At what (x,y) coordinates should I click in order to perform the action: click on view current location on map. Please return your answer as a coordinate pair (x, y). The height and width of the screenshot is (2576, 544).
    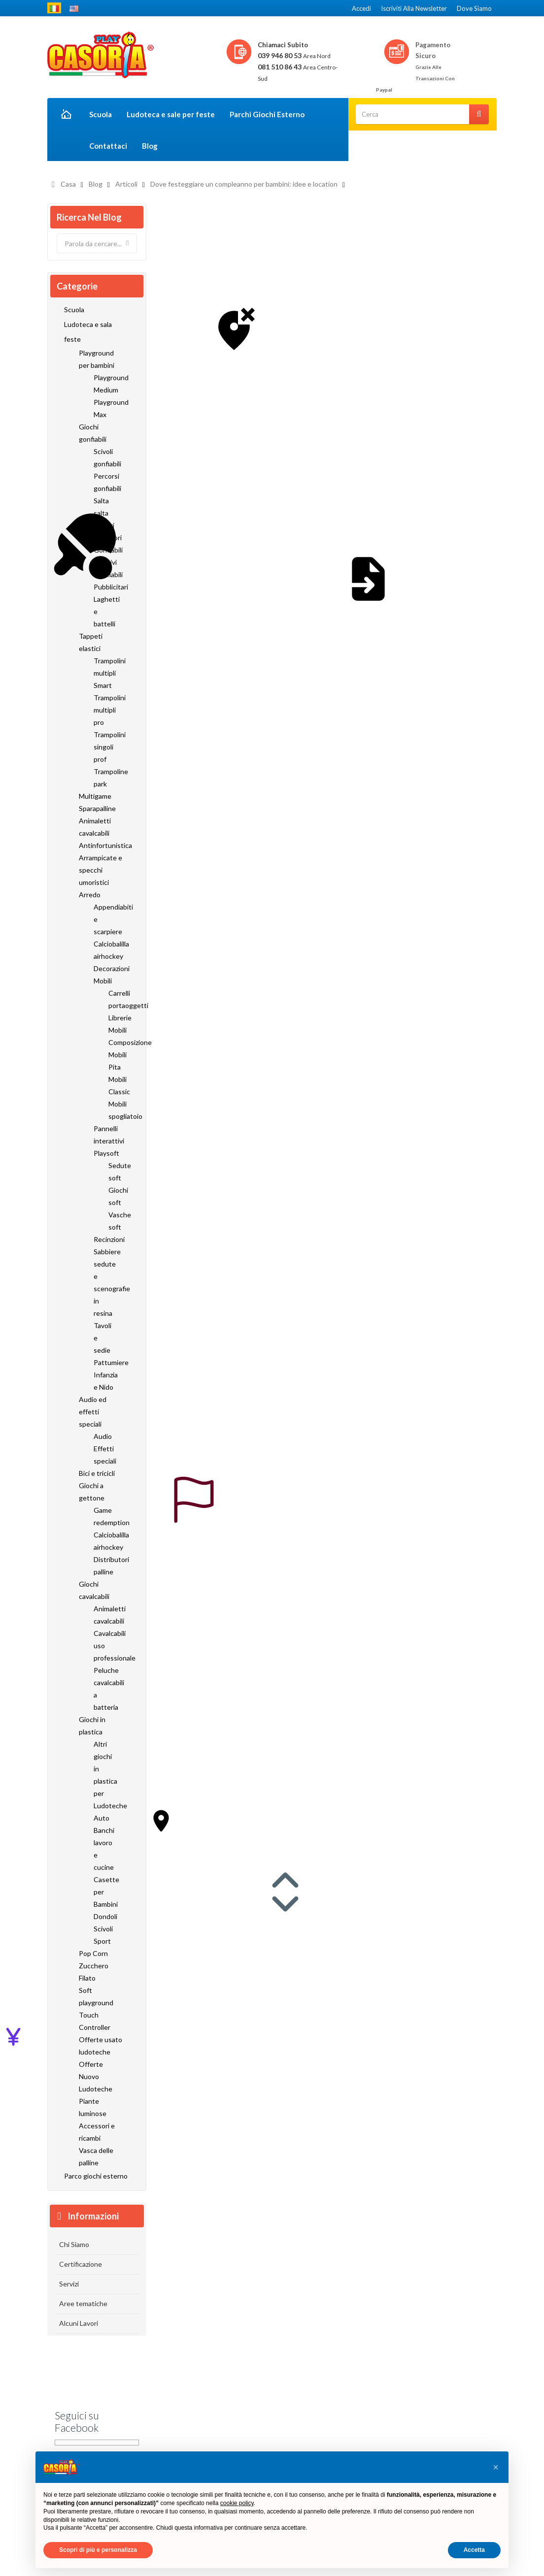
    Looking at the image, I should click on (161, 1821).